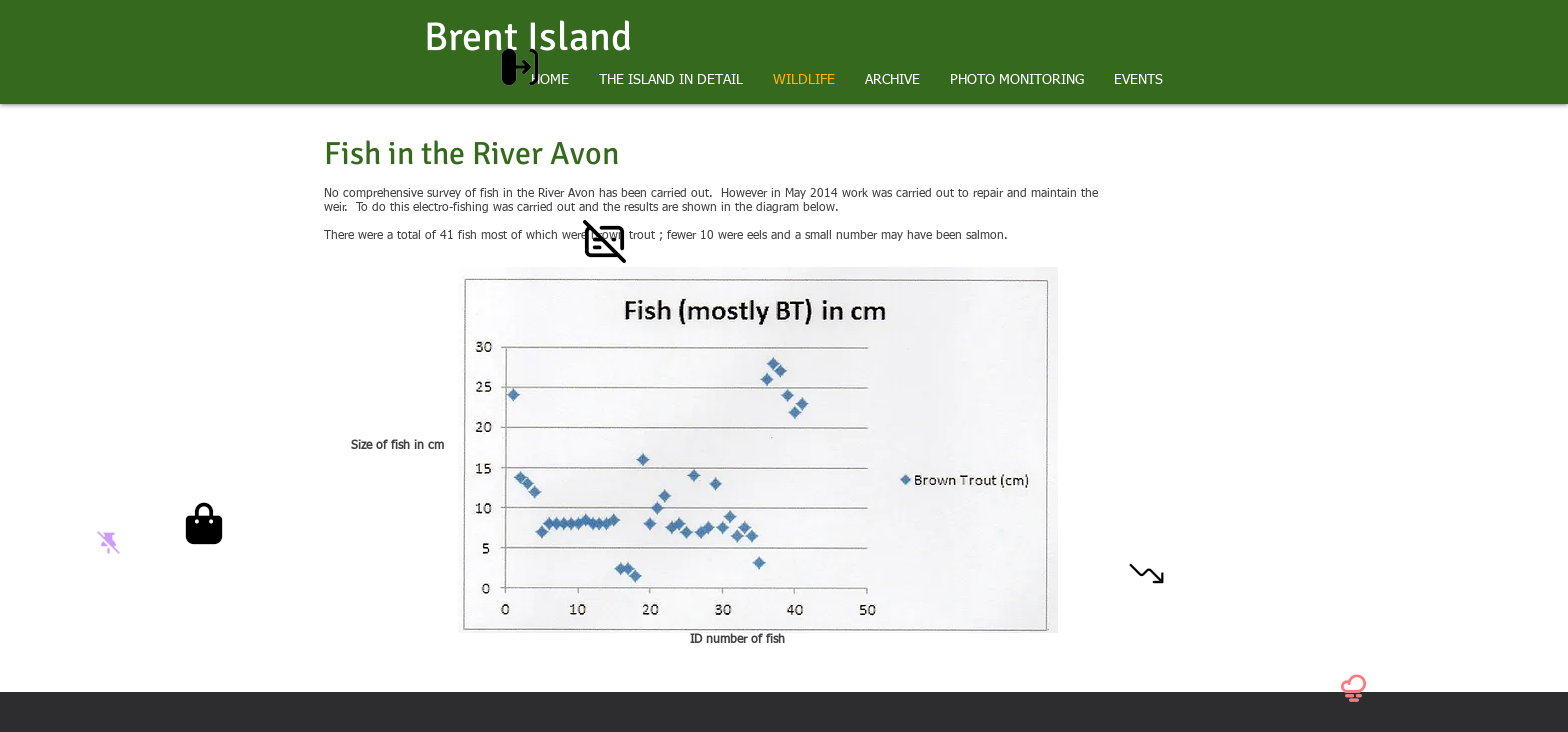 The image size is (1568, 732). I want to click on indicates a declining trend or decreasing value, so click(1146, 573).